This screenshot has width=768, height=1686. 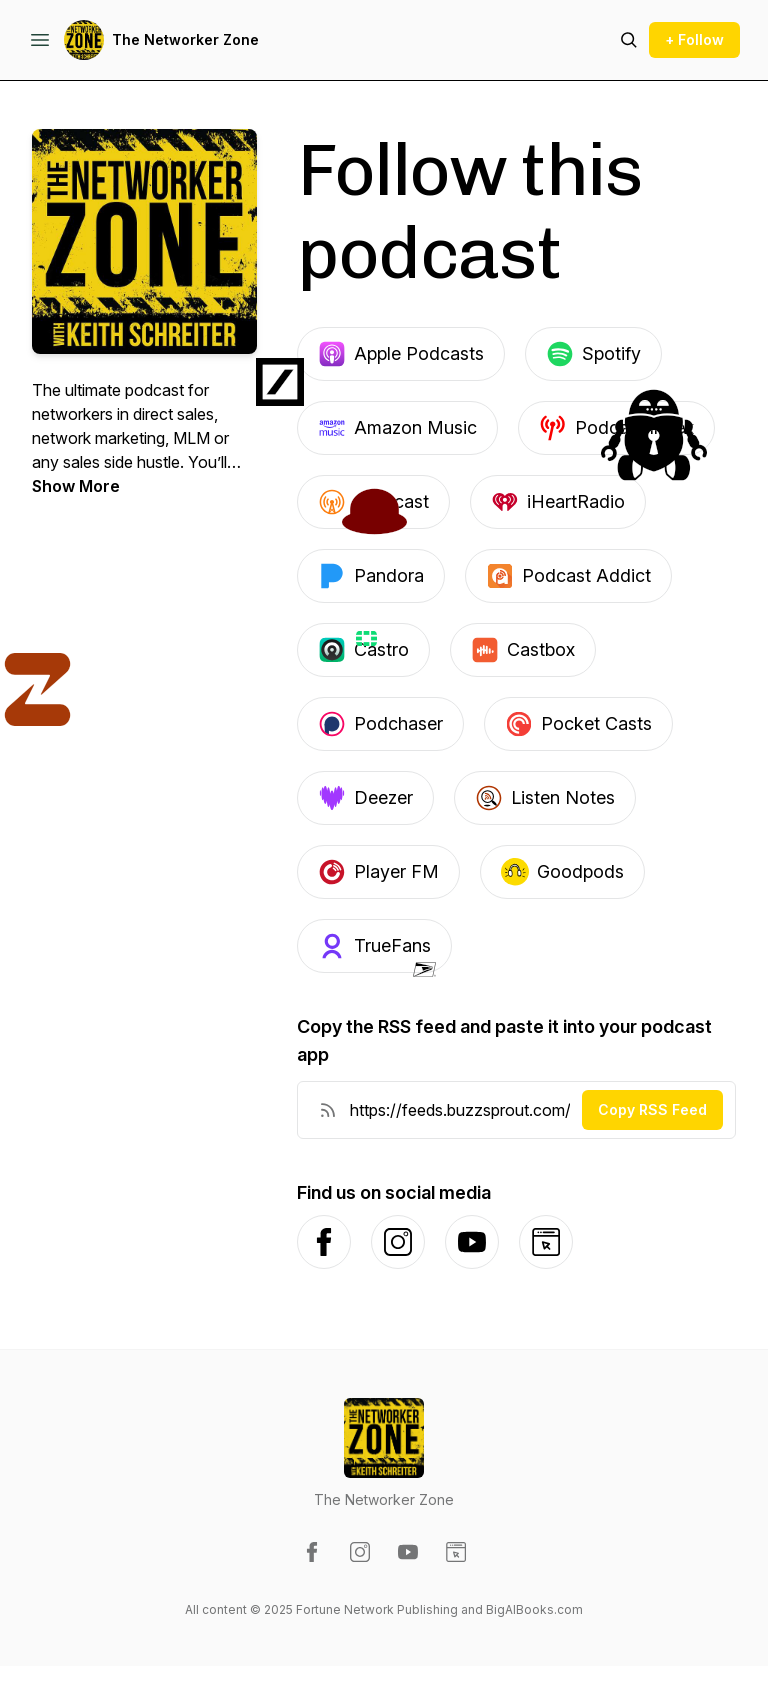 I want to click on open zulip messaging app, so click(x=37, y=689).